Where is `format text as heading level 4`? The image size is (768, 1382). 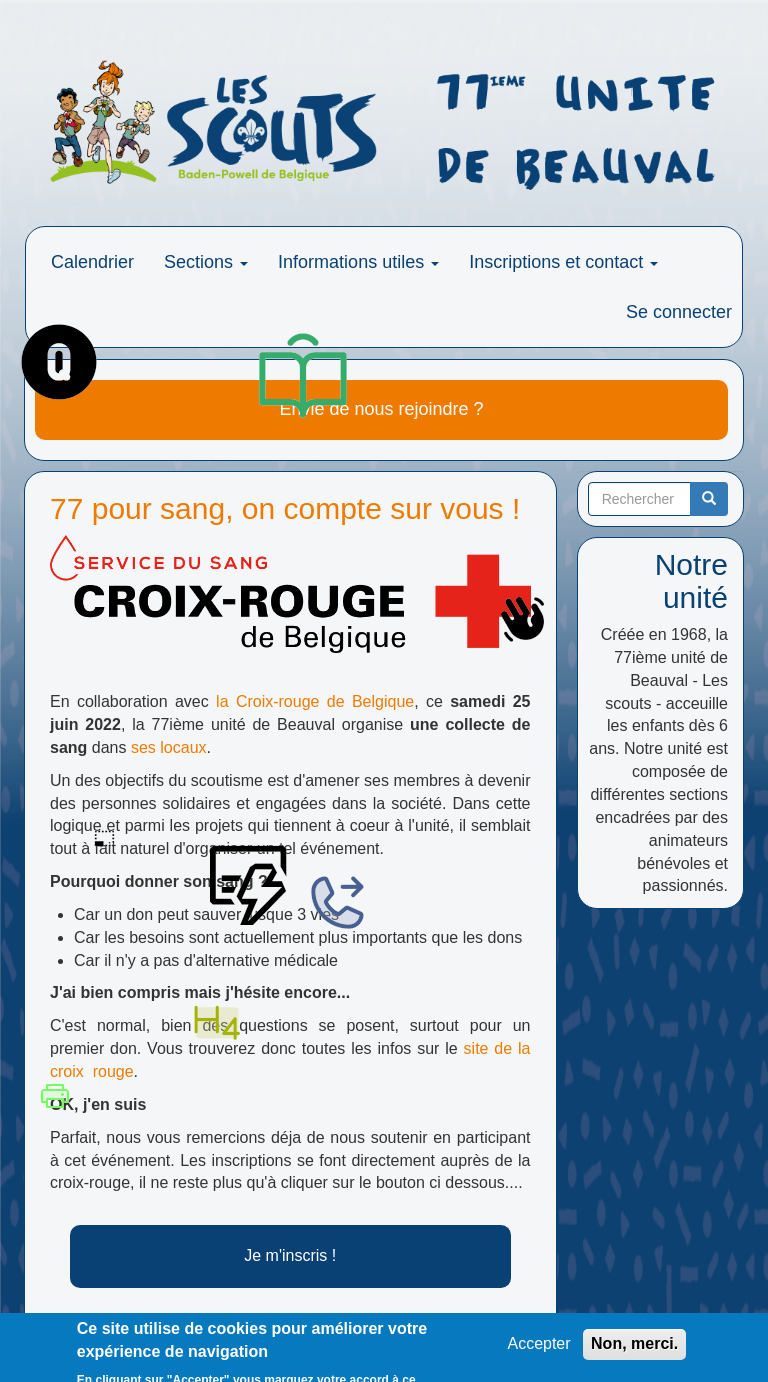
format text as heading level 4 is located at coordinates (214, 1022).